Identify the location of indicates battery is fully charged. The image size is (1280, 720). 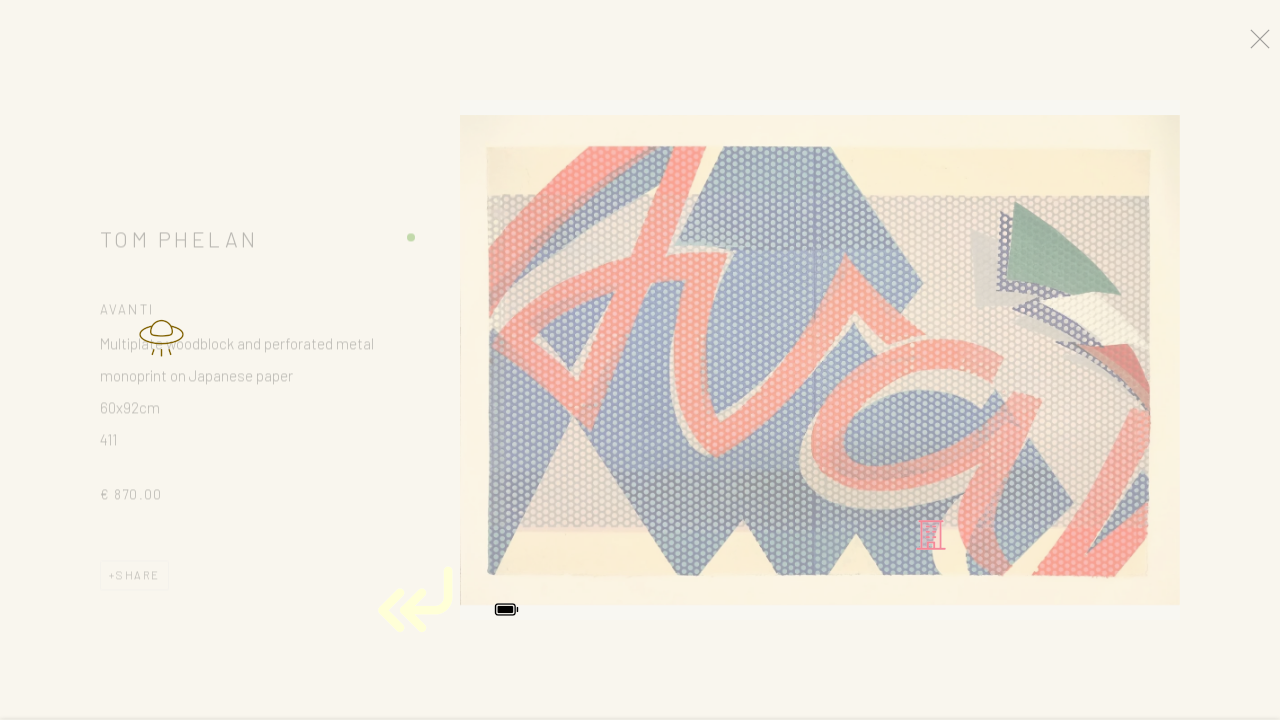
(506, 609).